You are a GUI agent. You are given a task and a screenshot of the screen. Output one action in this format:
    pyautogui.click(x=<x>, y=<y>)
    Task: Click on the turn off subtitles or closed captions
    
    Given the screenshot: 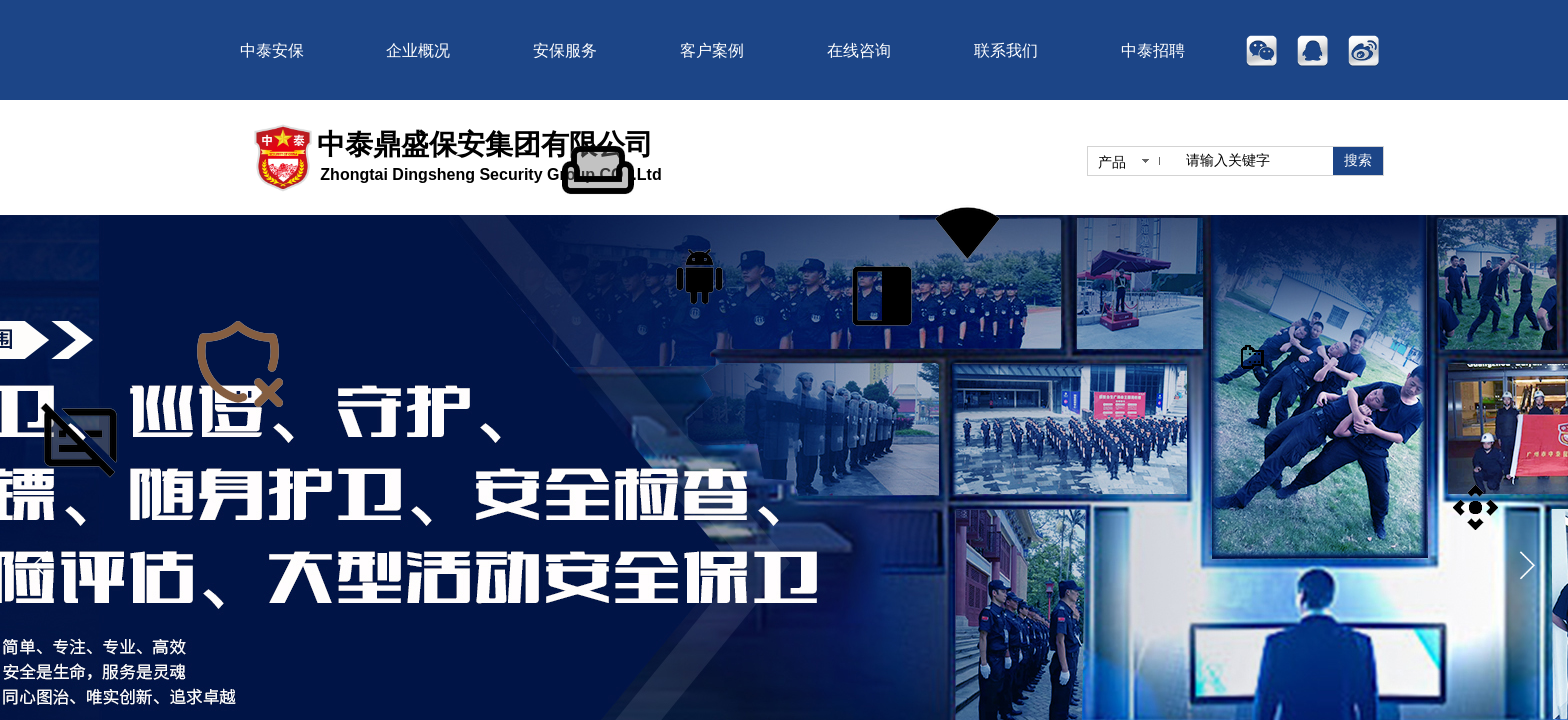 What is the action you would take?
    pyautogui.click(x=80, y=437)
    